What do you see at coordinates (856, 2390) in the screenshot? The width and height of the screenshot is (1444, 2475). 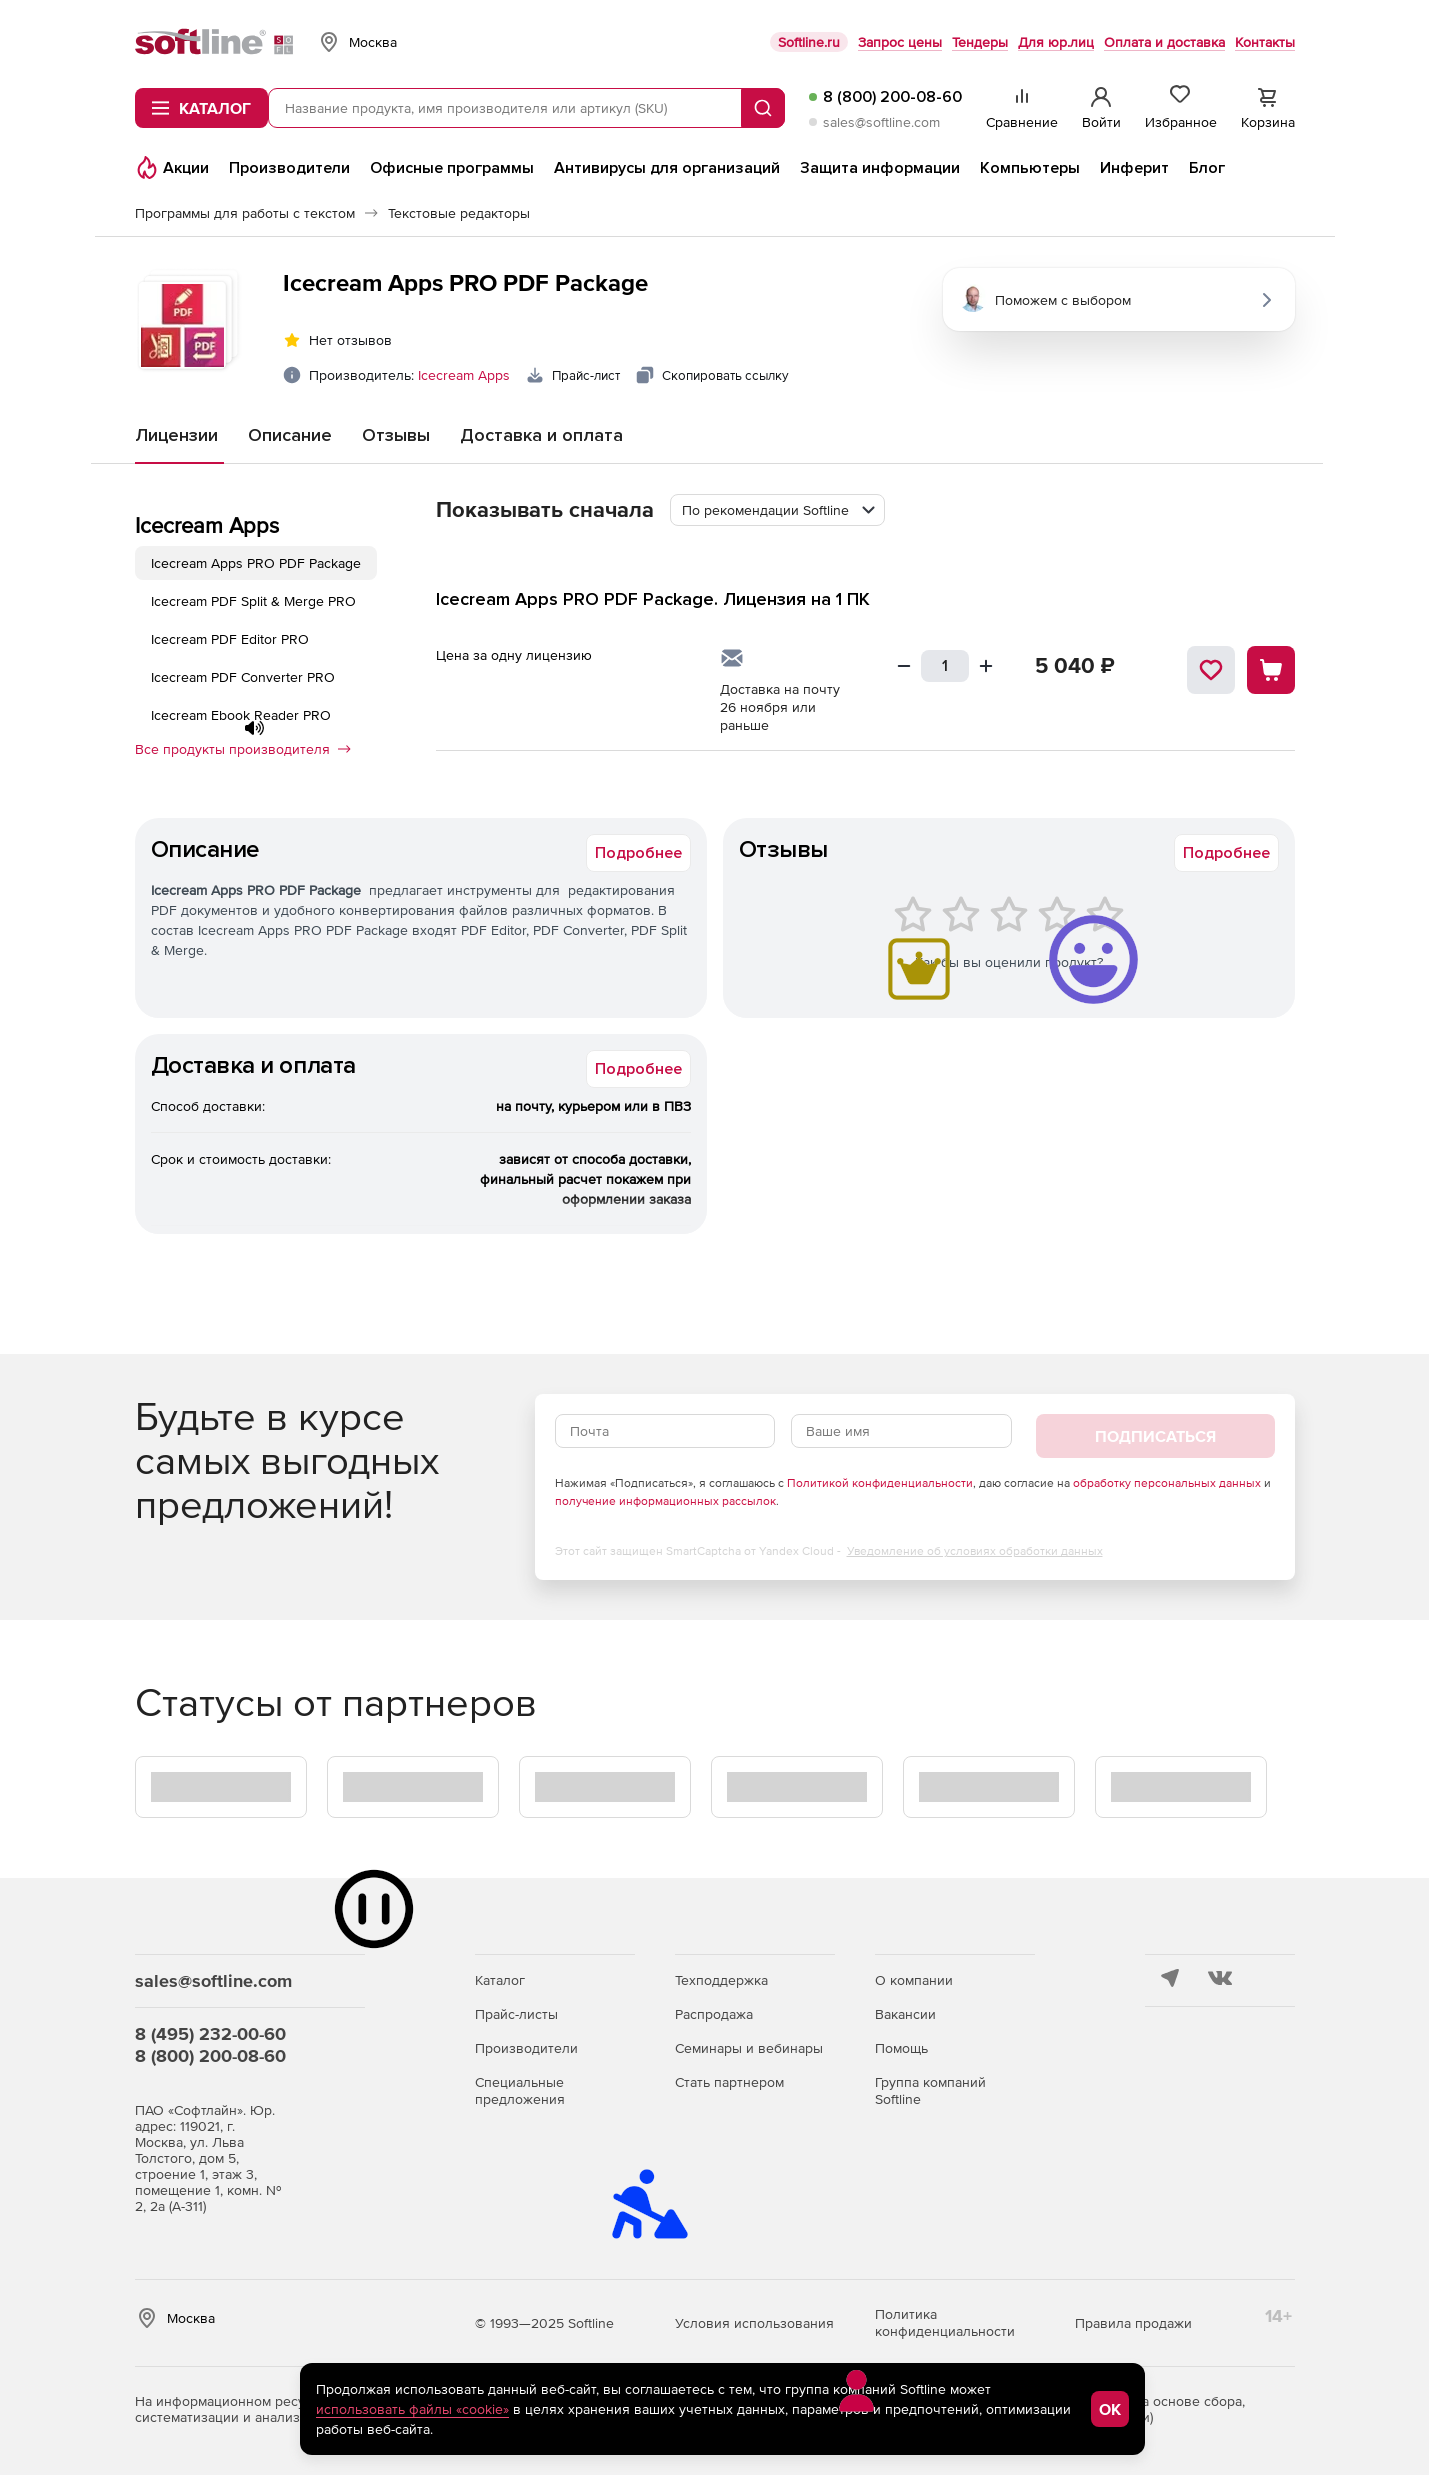 I see `view your profile` at bounding box center [856, 2390].